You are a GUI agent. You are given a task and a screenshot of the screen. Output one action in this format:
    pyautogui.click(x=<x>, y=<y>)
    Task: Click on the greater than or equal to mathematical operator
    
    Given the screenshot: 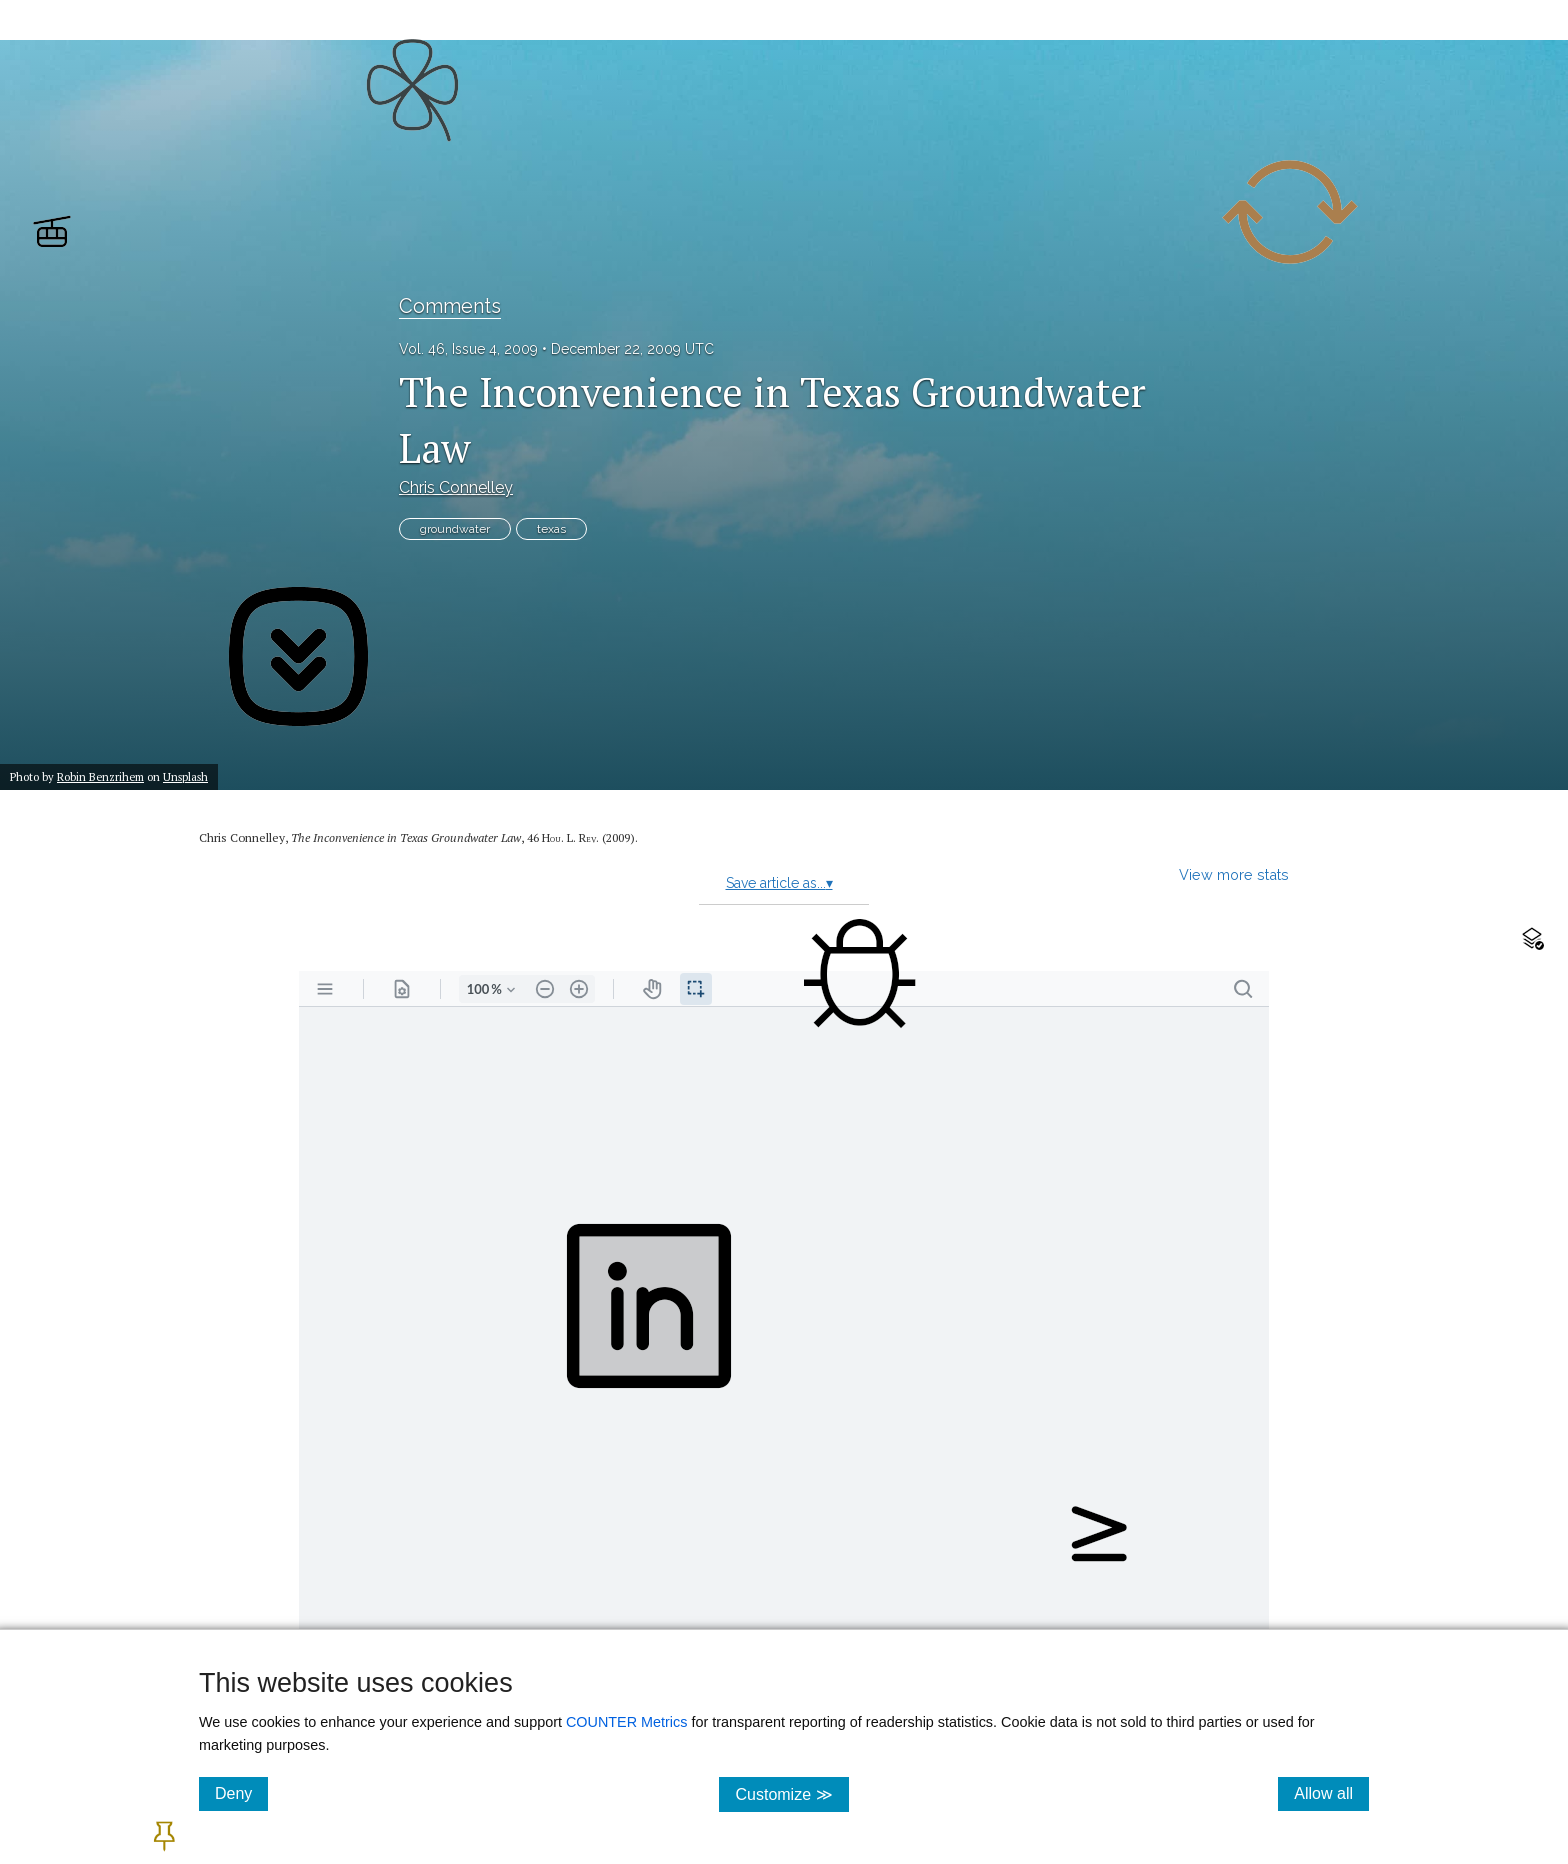 What is the action you would take?
    pyautogui.click(x=1098, y=1535)
    